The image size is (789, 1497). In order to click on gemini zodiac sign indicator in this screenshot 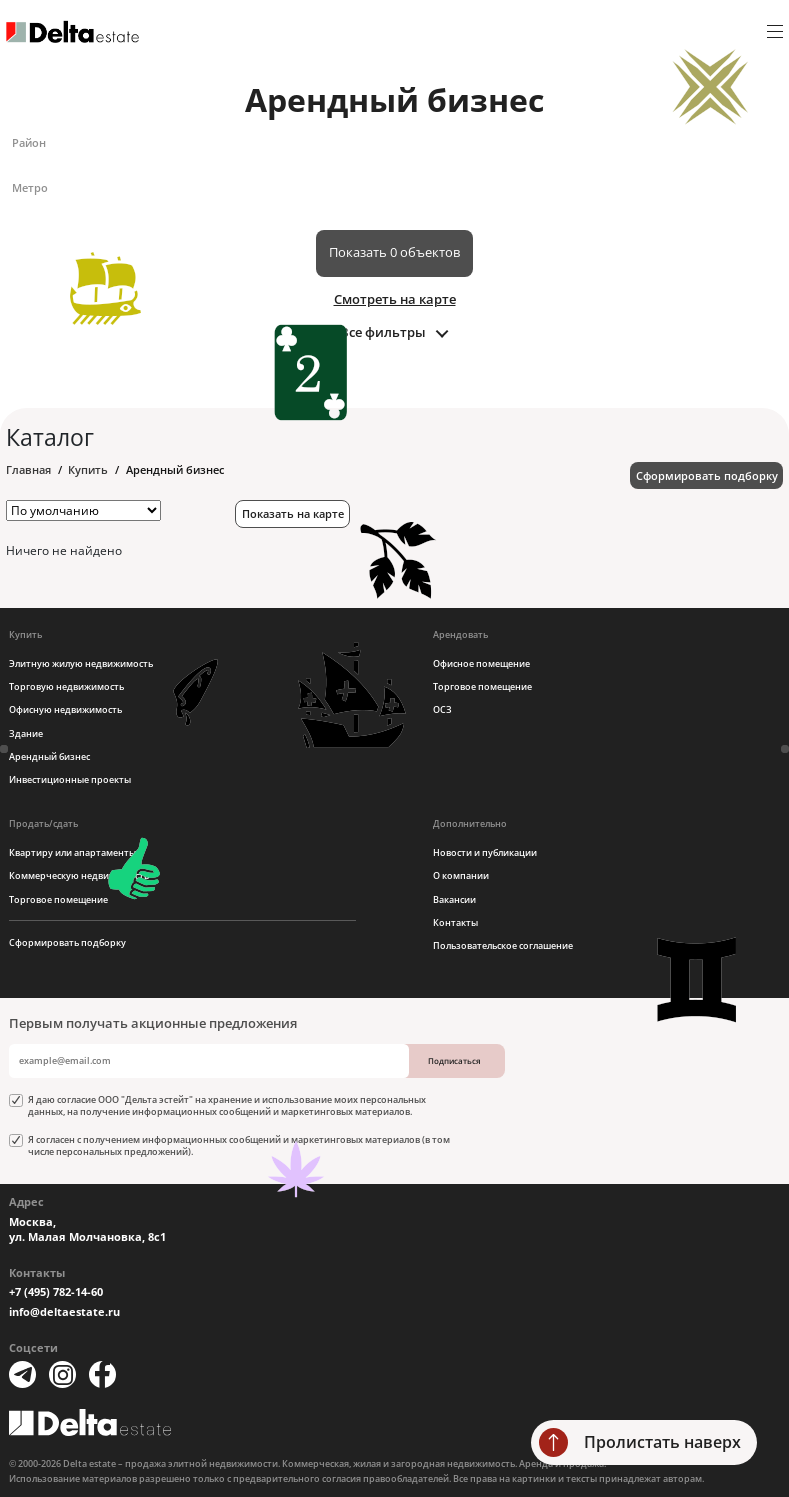, I will do `click(697, 980)`.